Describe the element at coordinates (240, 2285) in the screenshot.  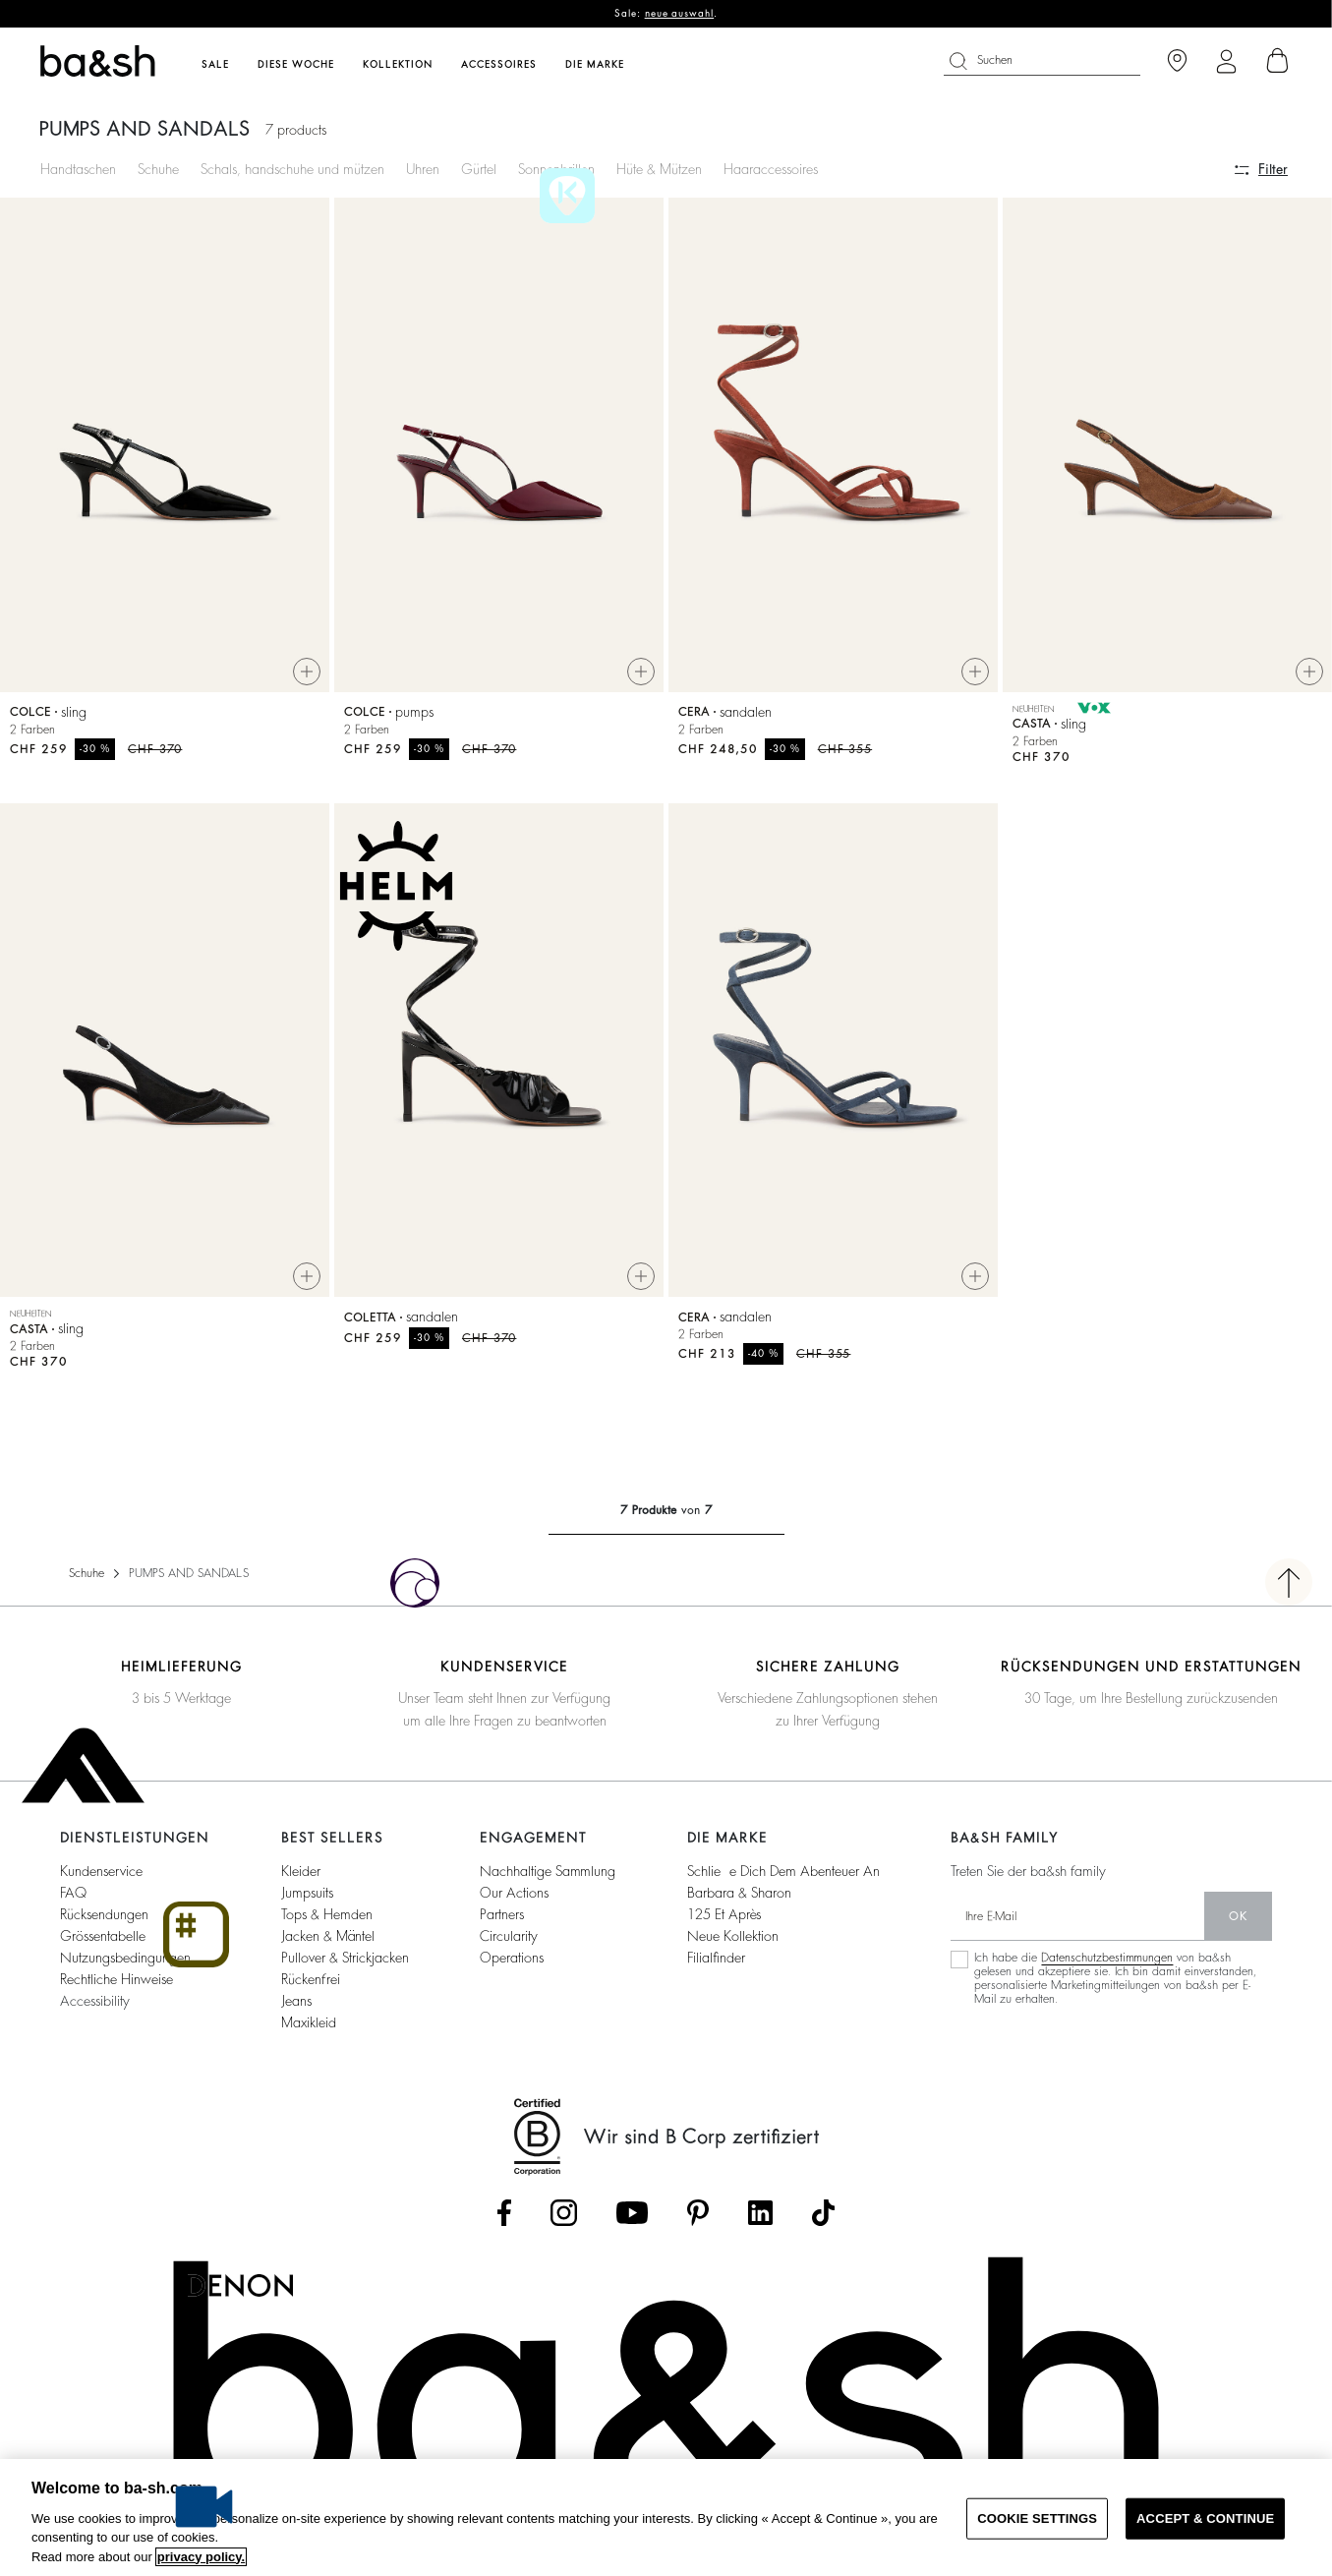
I see `denon brand logo` at that location.